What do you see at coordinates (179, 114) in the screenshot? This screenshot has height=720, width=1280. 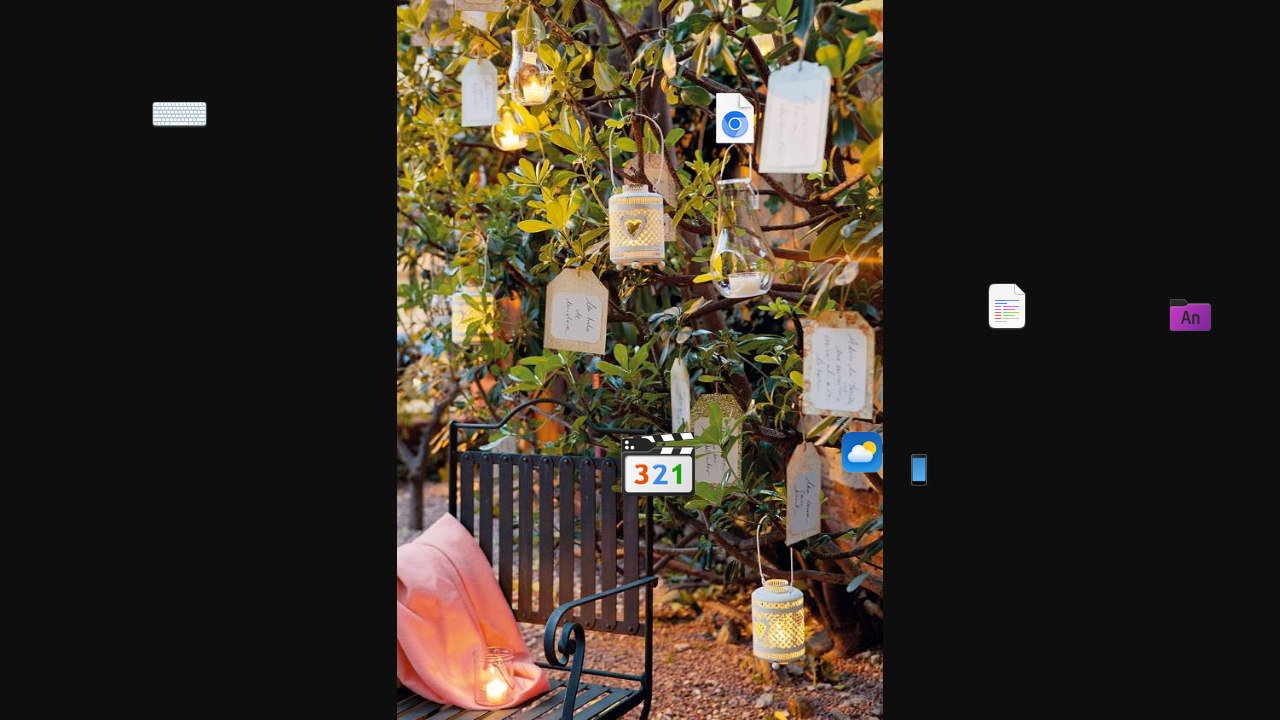 I see `bluetooth keyboard connected` at bounding box center [179, 114].